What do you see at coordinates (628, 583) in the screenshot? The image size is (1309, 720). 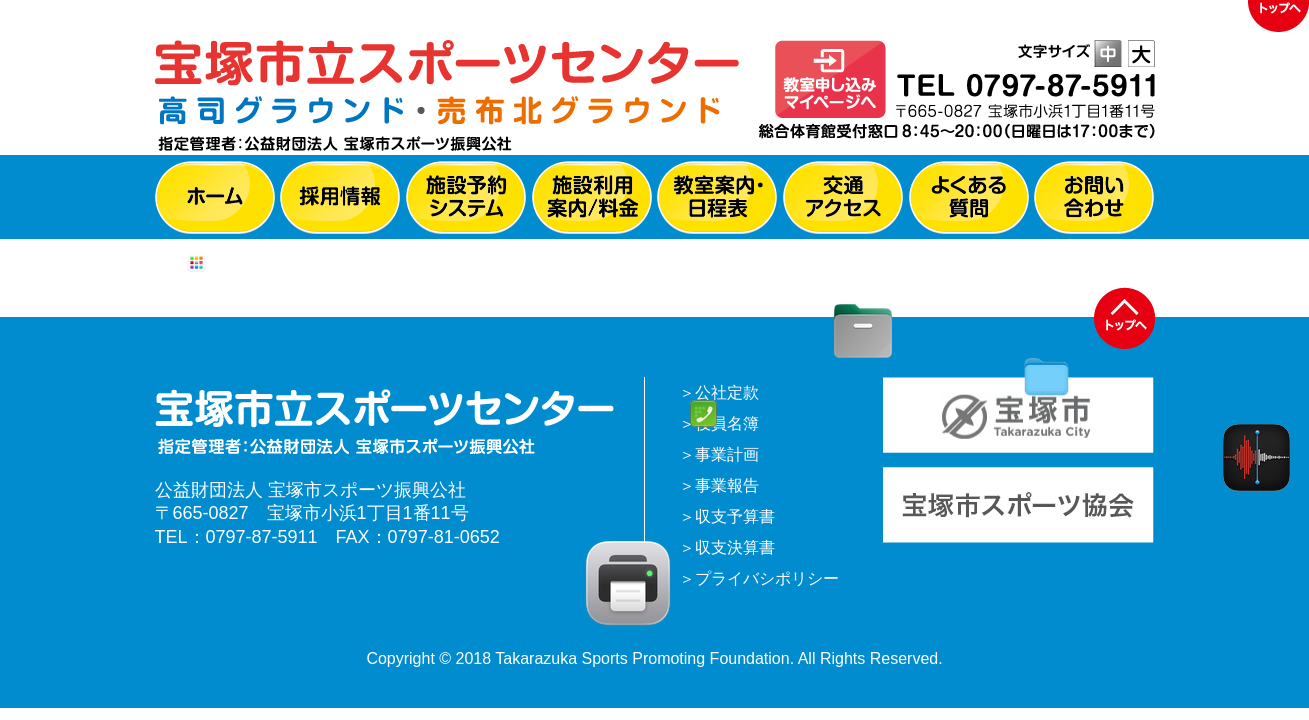 I see `open print center to manage print jobs` at bounding box center [628, 583].